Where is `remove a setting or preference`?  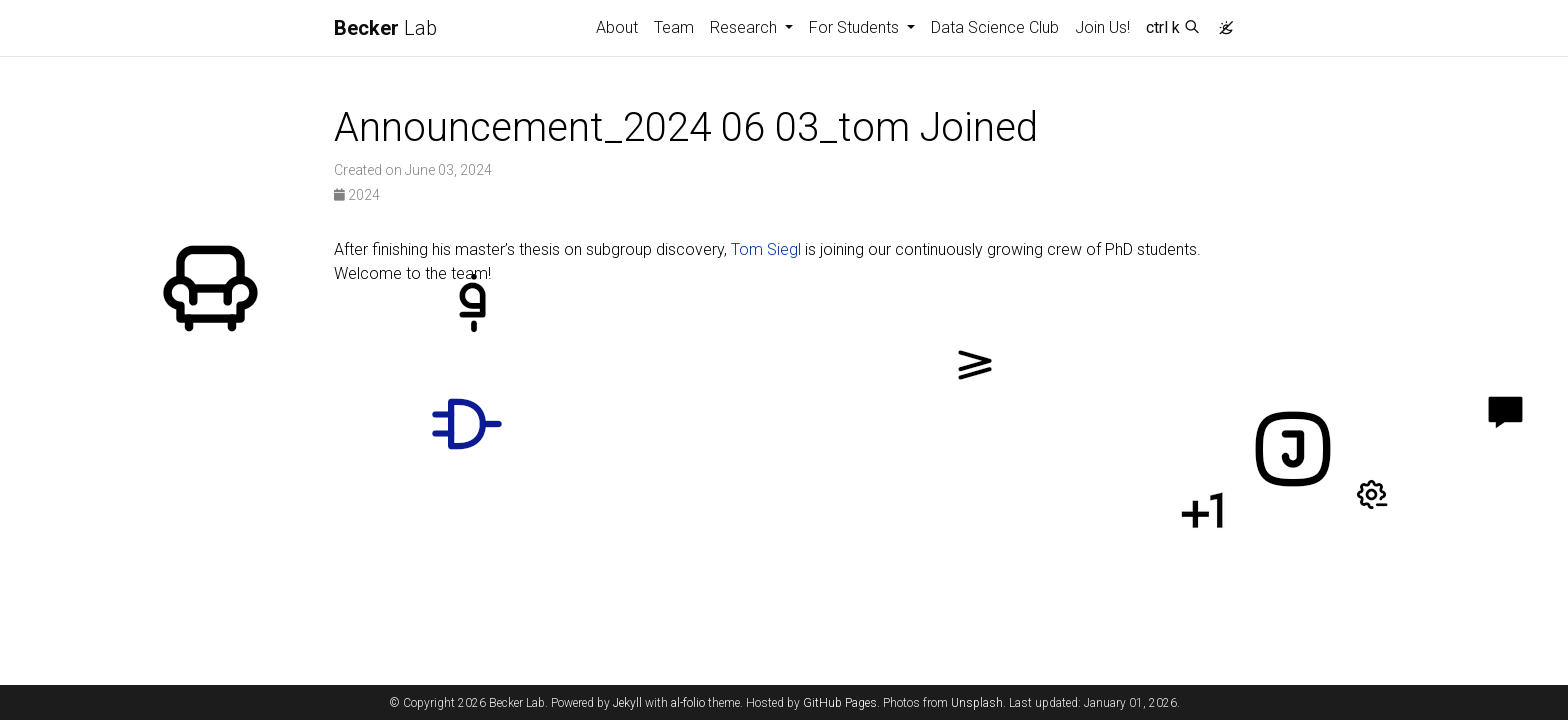
remove a setting or preference is located at coordinates (1371, 494).